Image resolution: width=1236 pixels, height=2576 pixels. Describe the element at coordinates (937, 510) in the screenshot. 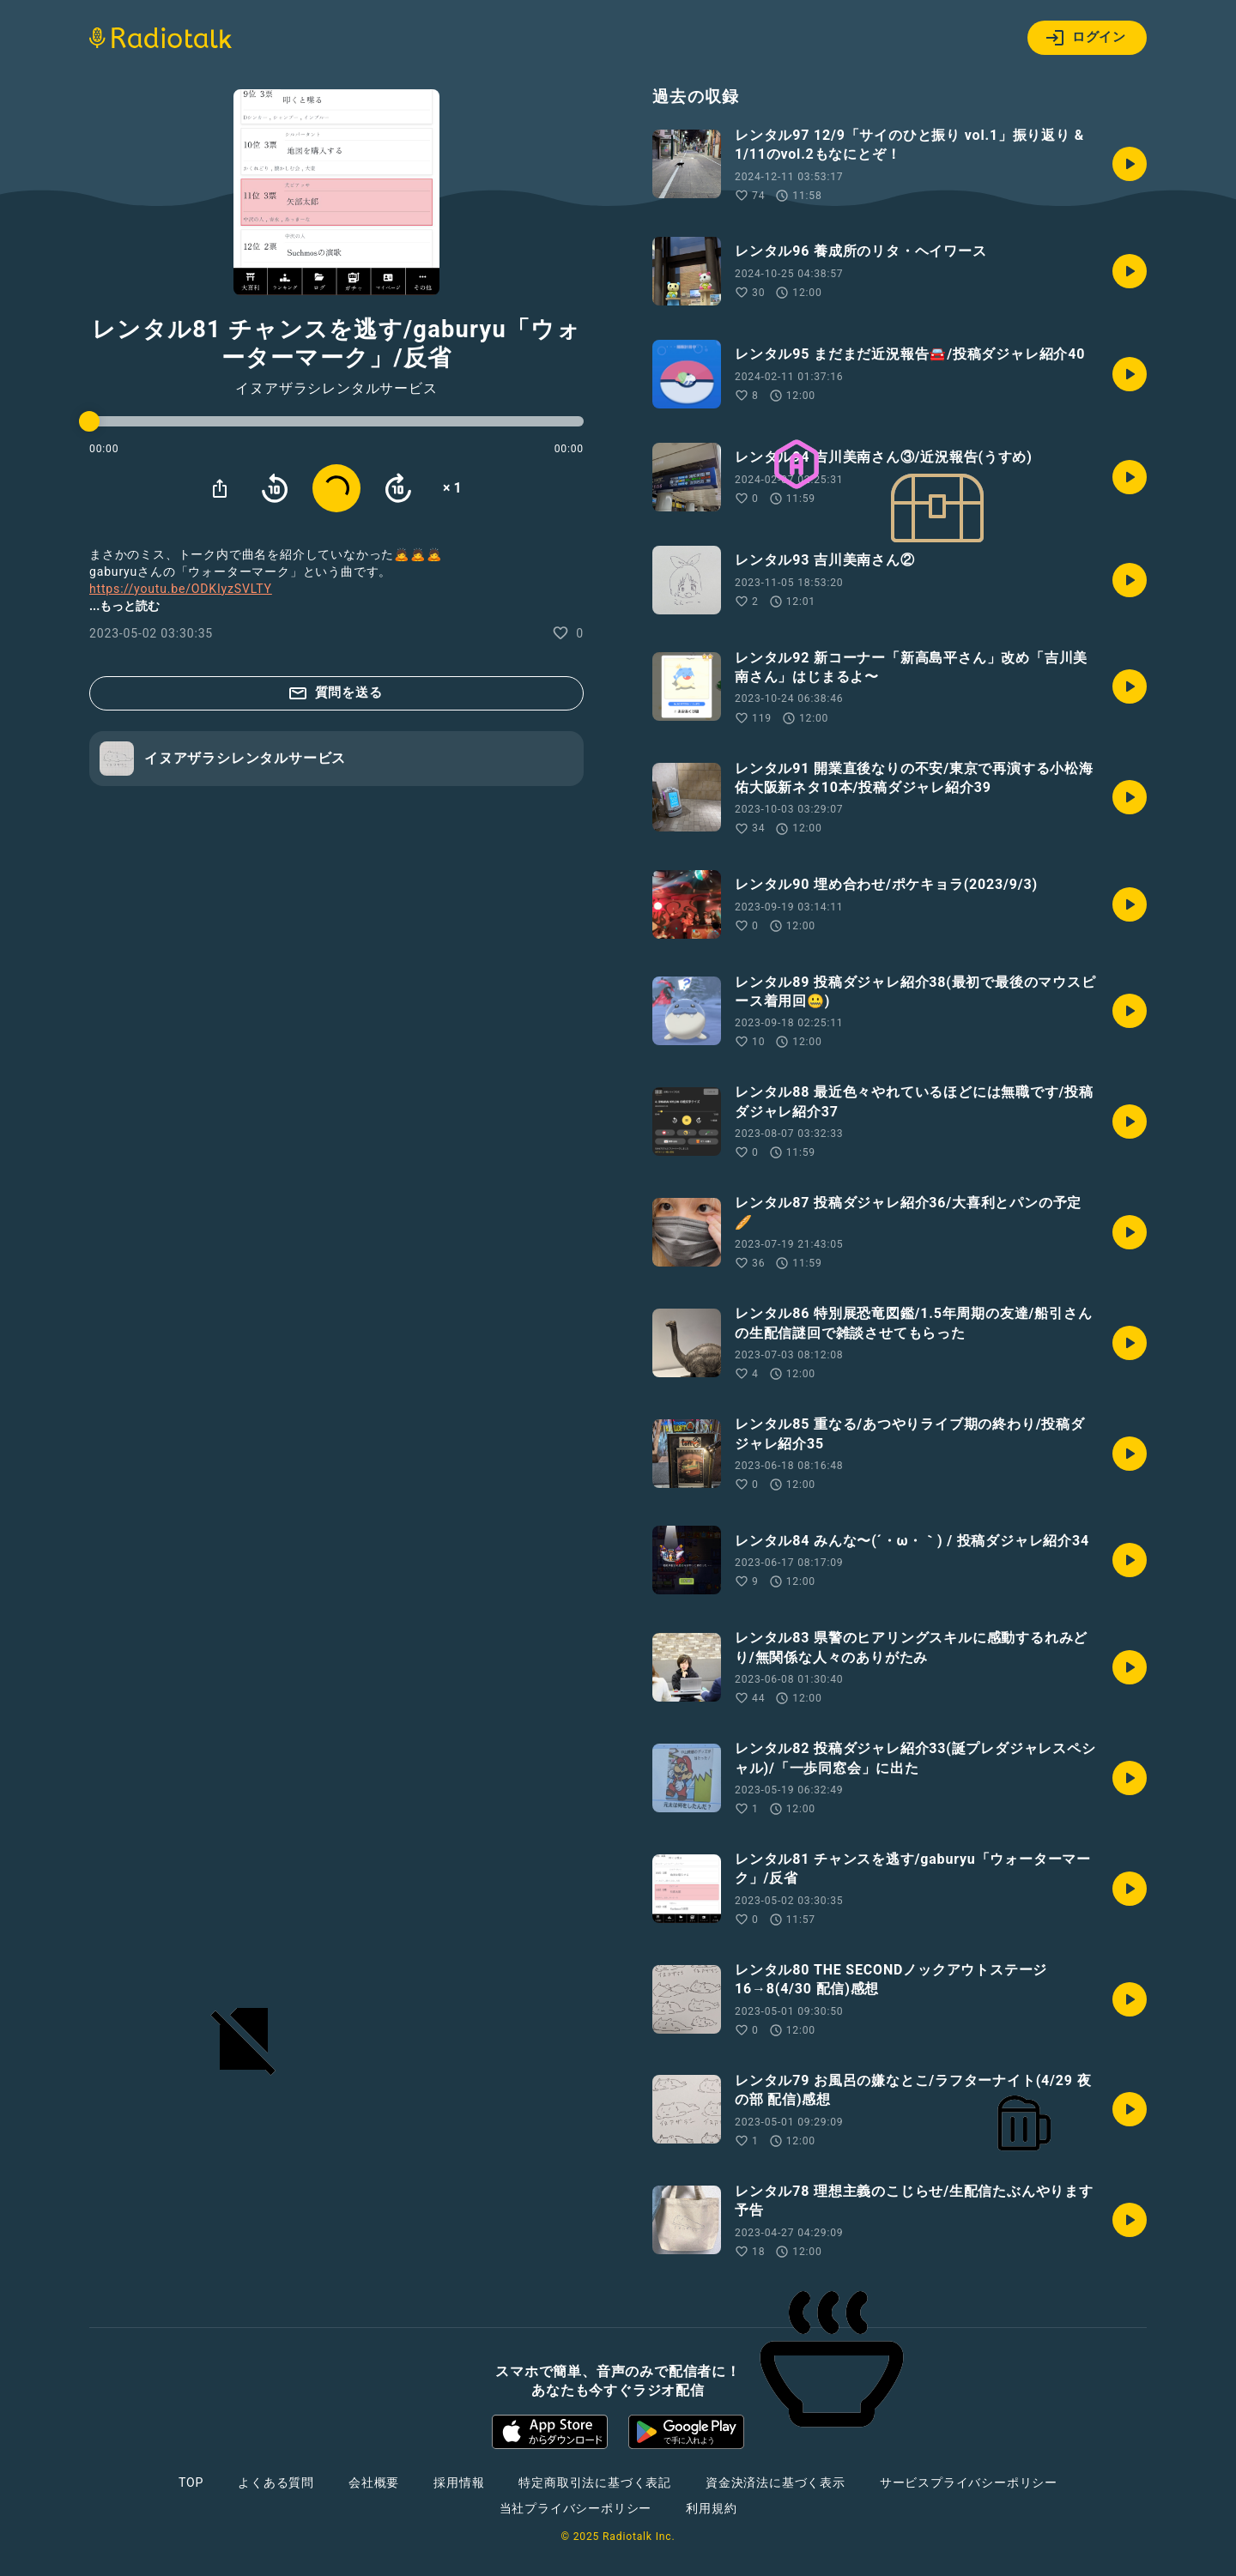

I see `access your rewards or collected items` at that location.